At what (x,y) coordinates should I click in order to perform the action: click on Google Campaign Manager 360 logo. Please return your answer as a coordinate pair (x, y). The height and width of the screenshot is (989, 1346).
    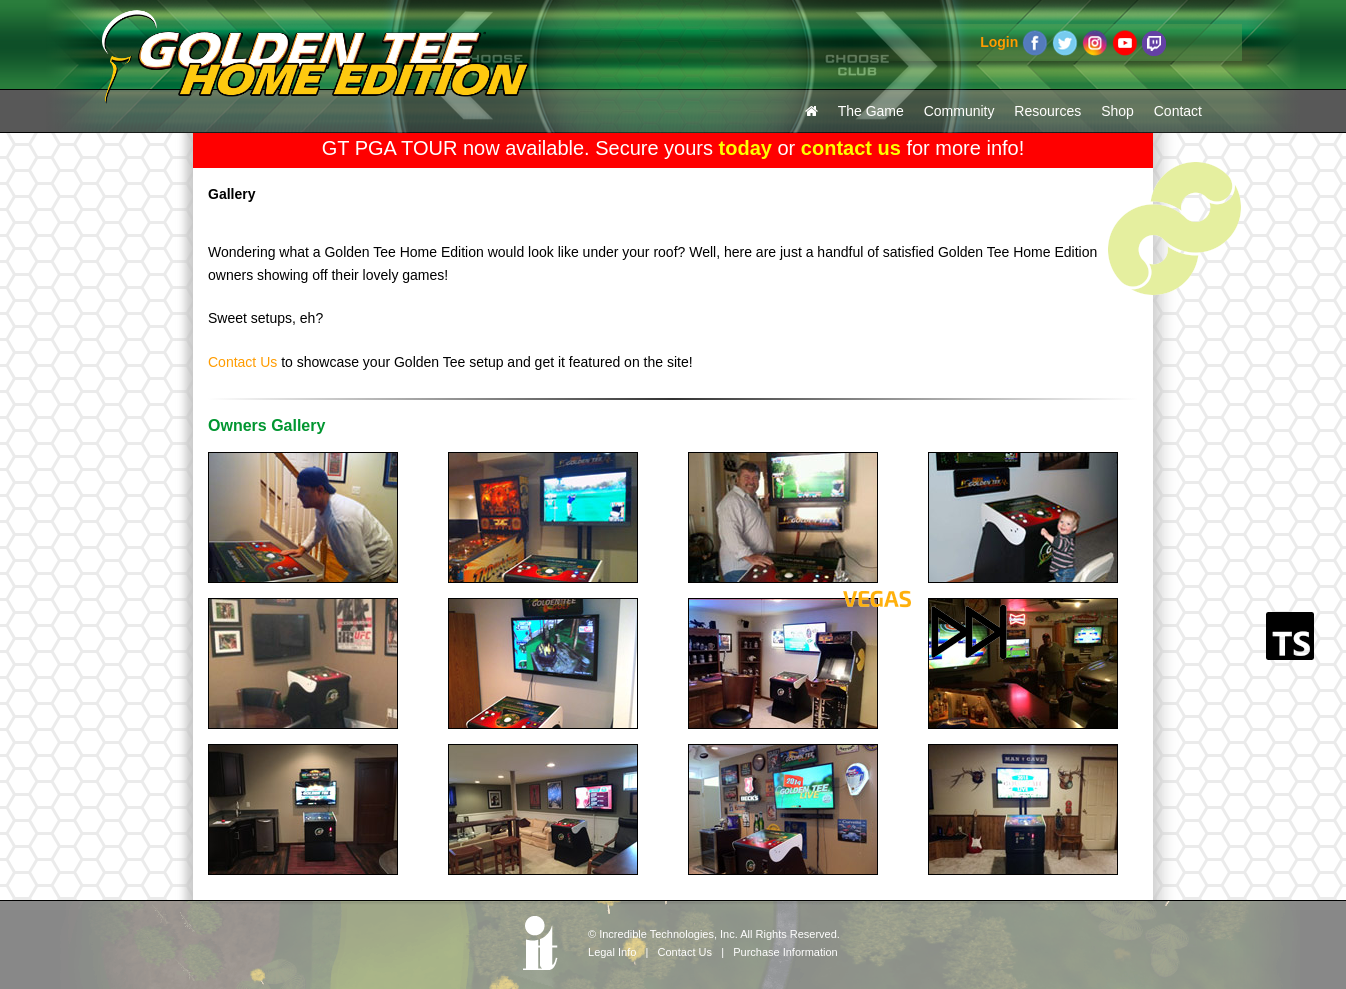
    Looking at the image, I should click on (1174, 228).